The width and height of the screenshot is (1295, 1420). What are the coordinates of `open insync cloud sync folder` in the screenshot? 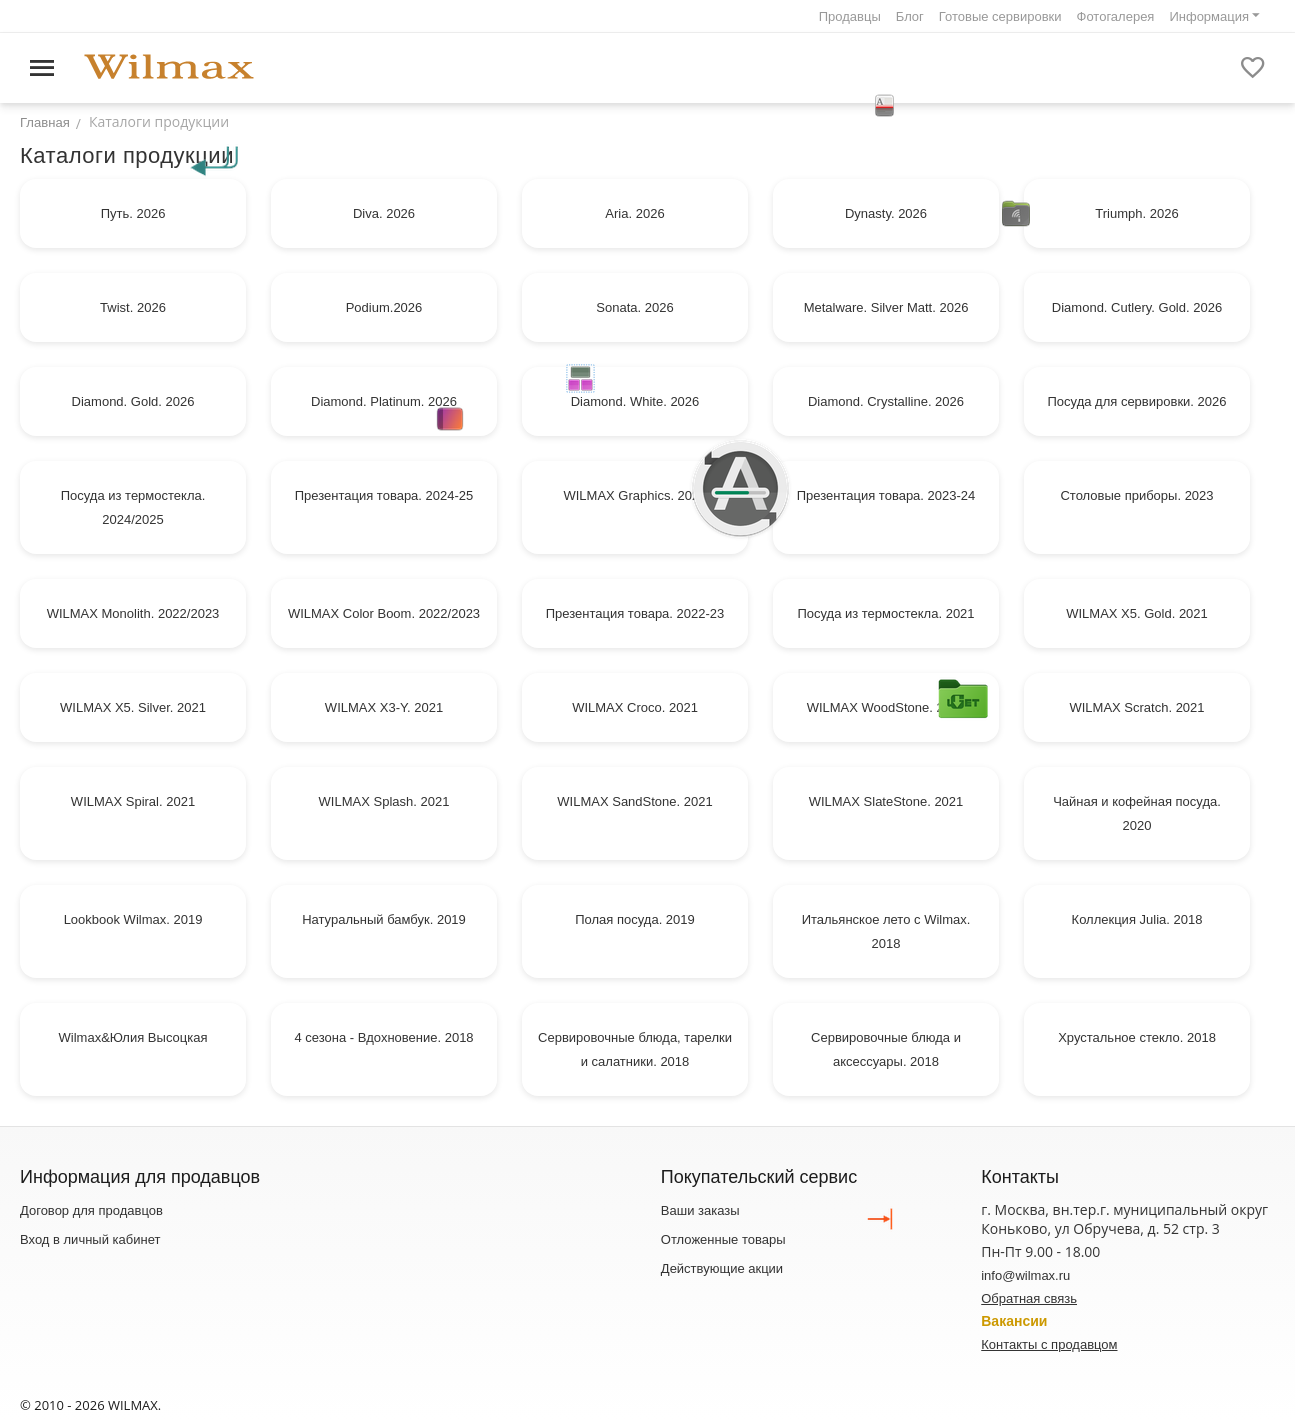 It's located at (1016, 213).